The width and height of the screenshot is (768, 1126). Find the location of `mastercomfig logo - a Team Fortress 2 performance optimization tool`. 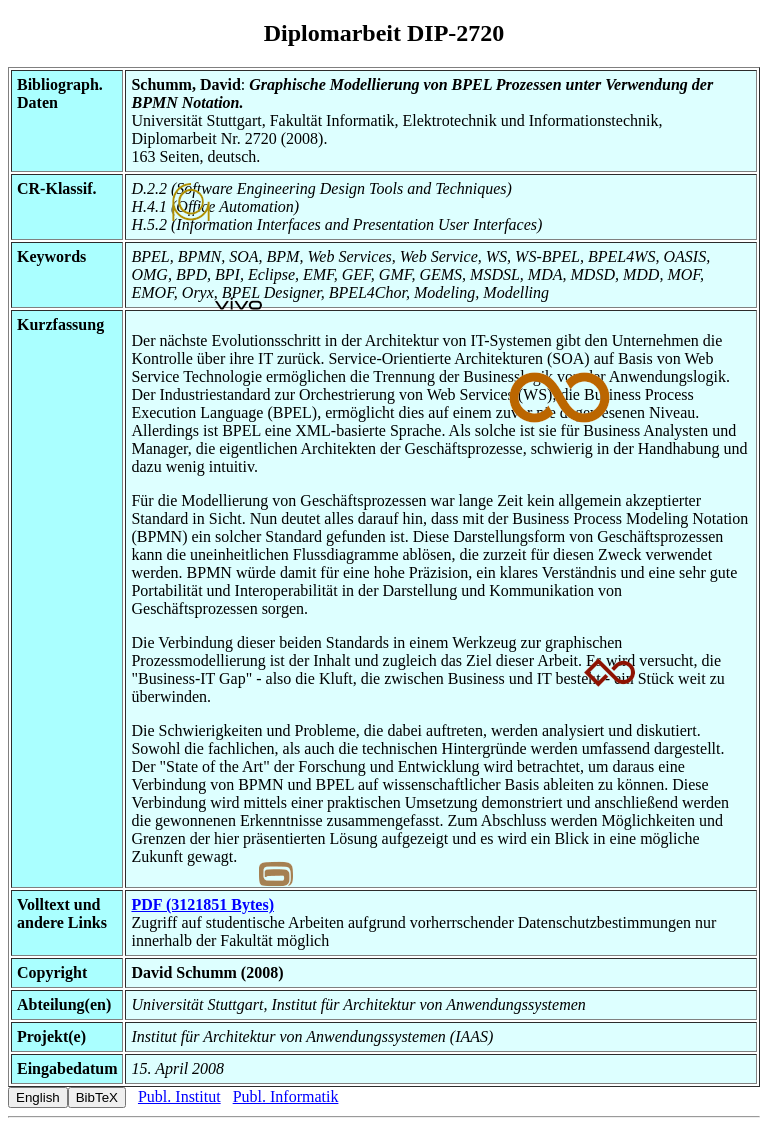

mastercomfig logo - a Team Fortress 2 performance optimization tool is located at coordinates (191, 202).